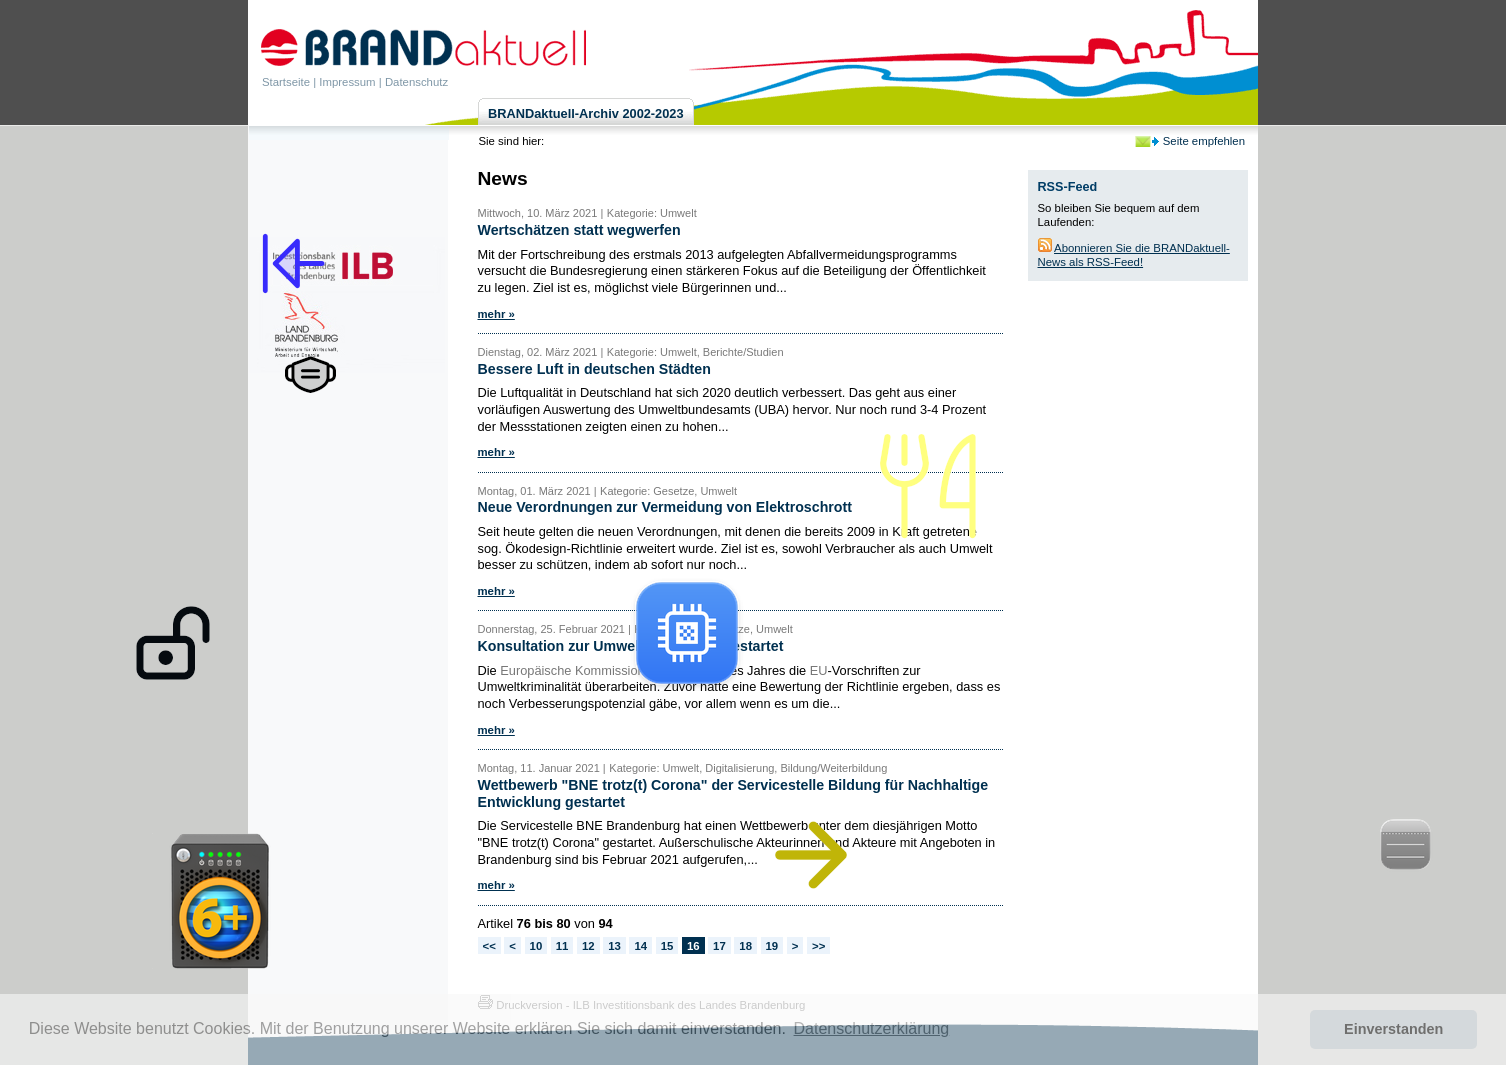 Image resolution: width=1506 pixels, height=1065 pixels. Describe the element at coordinates (220, 901) in the screenshot. I see `RAID 6+ storage configuration or disk array` at that location.